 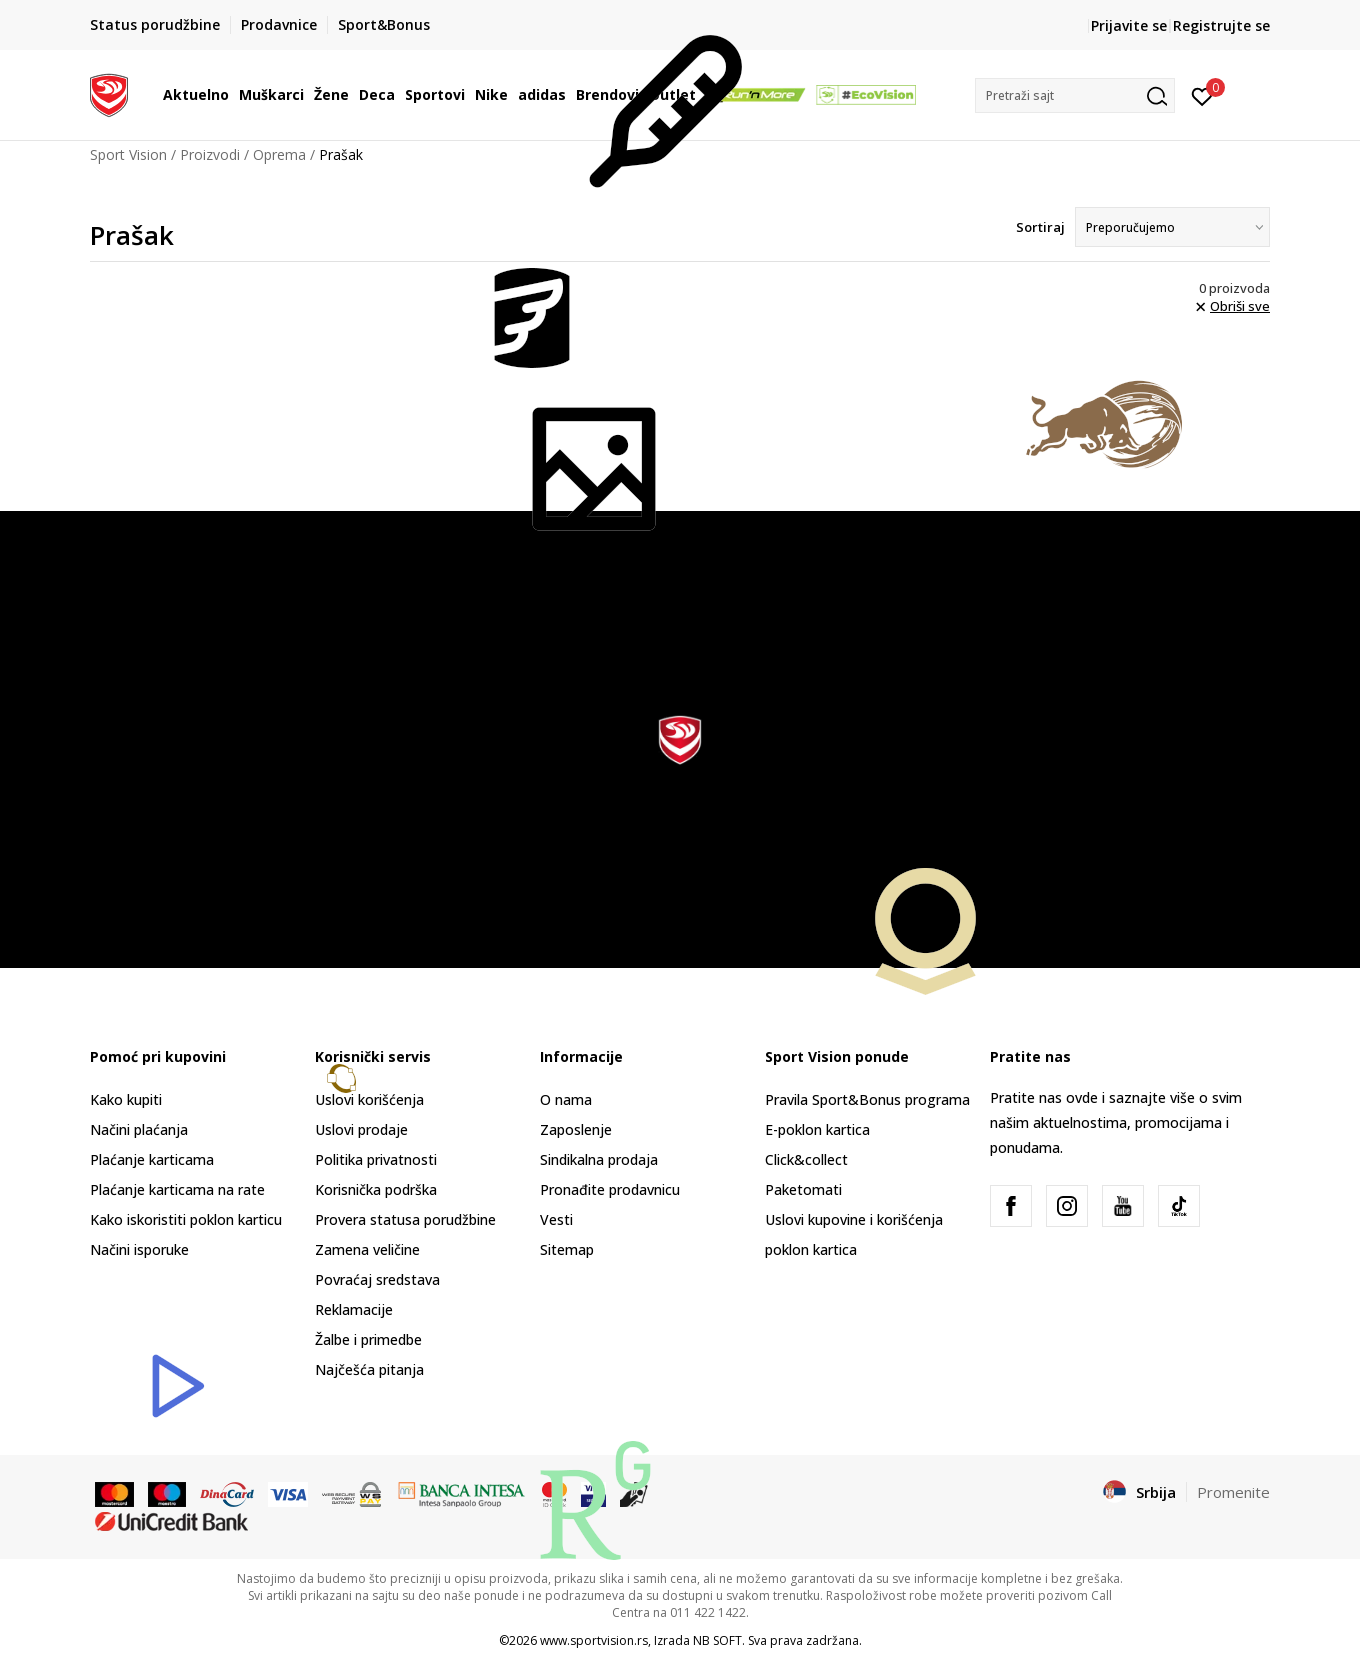 I want to click on check temperature or health readings, so click(x=664, y=112).